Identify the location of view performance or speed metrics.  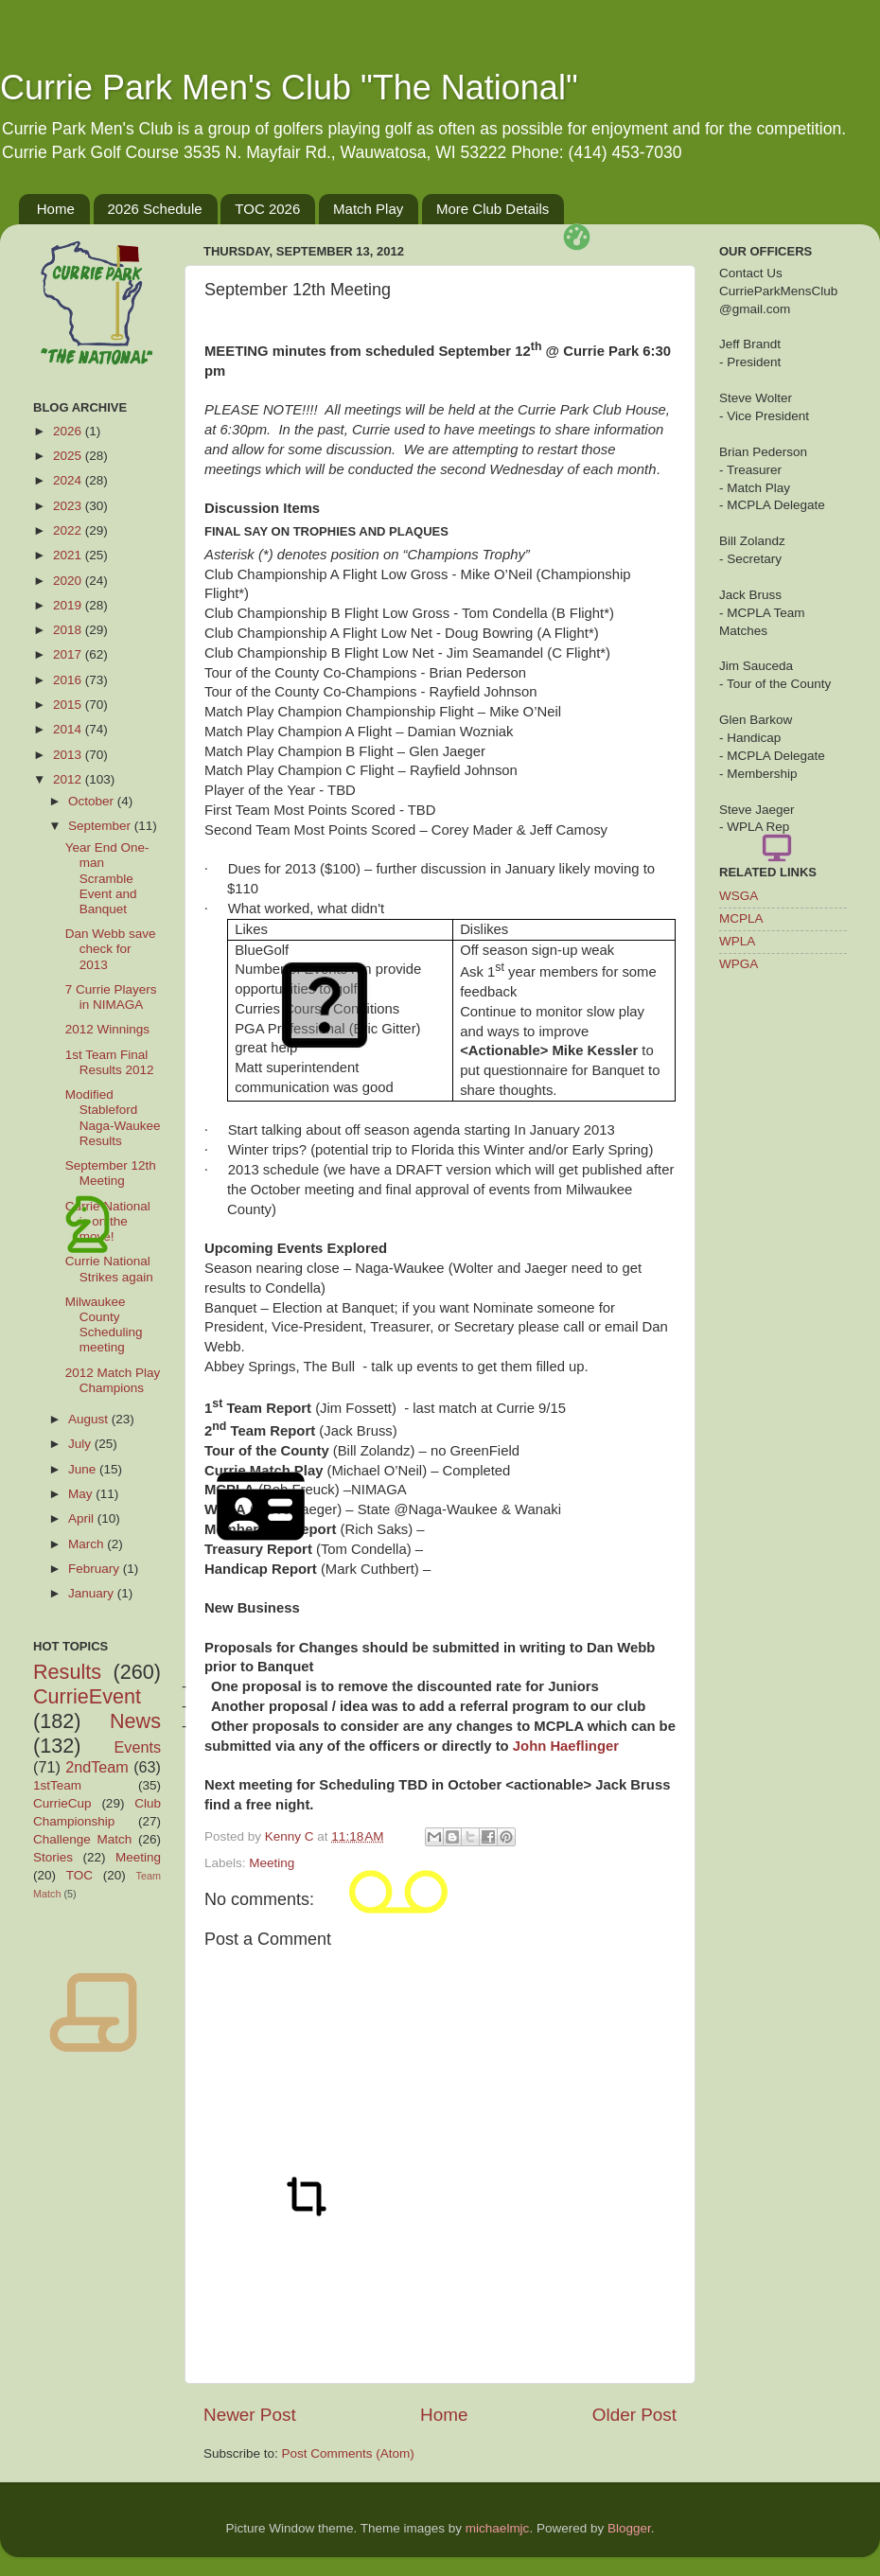
(576, 237).